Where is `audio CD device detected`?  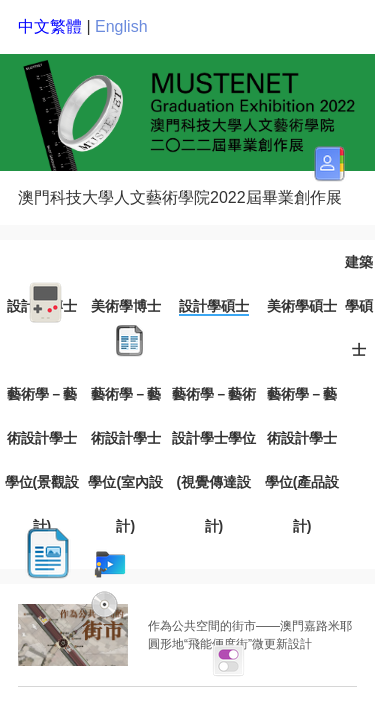
audio CD device detected is located at coordinates (104, 604).